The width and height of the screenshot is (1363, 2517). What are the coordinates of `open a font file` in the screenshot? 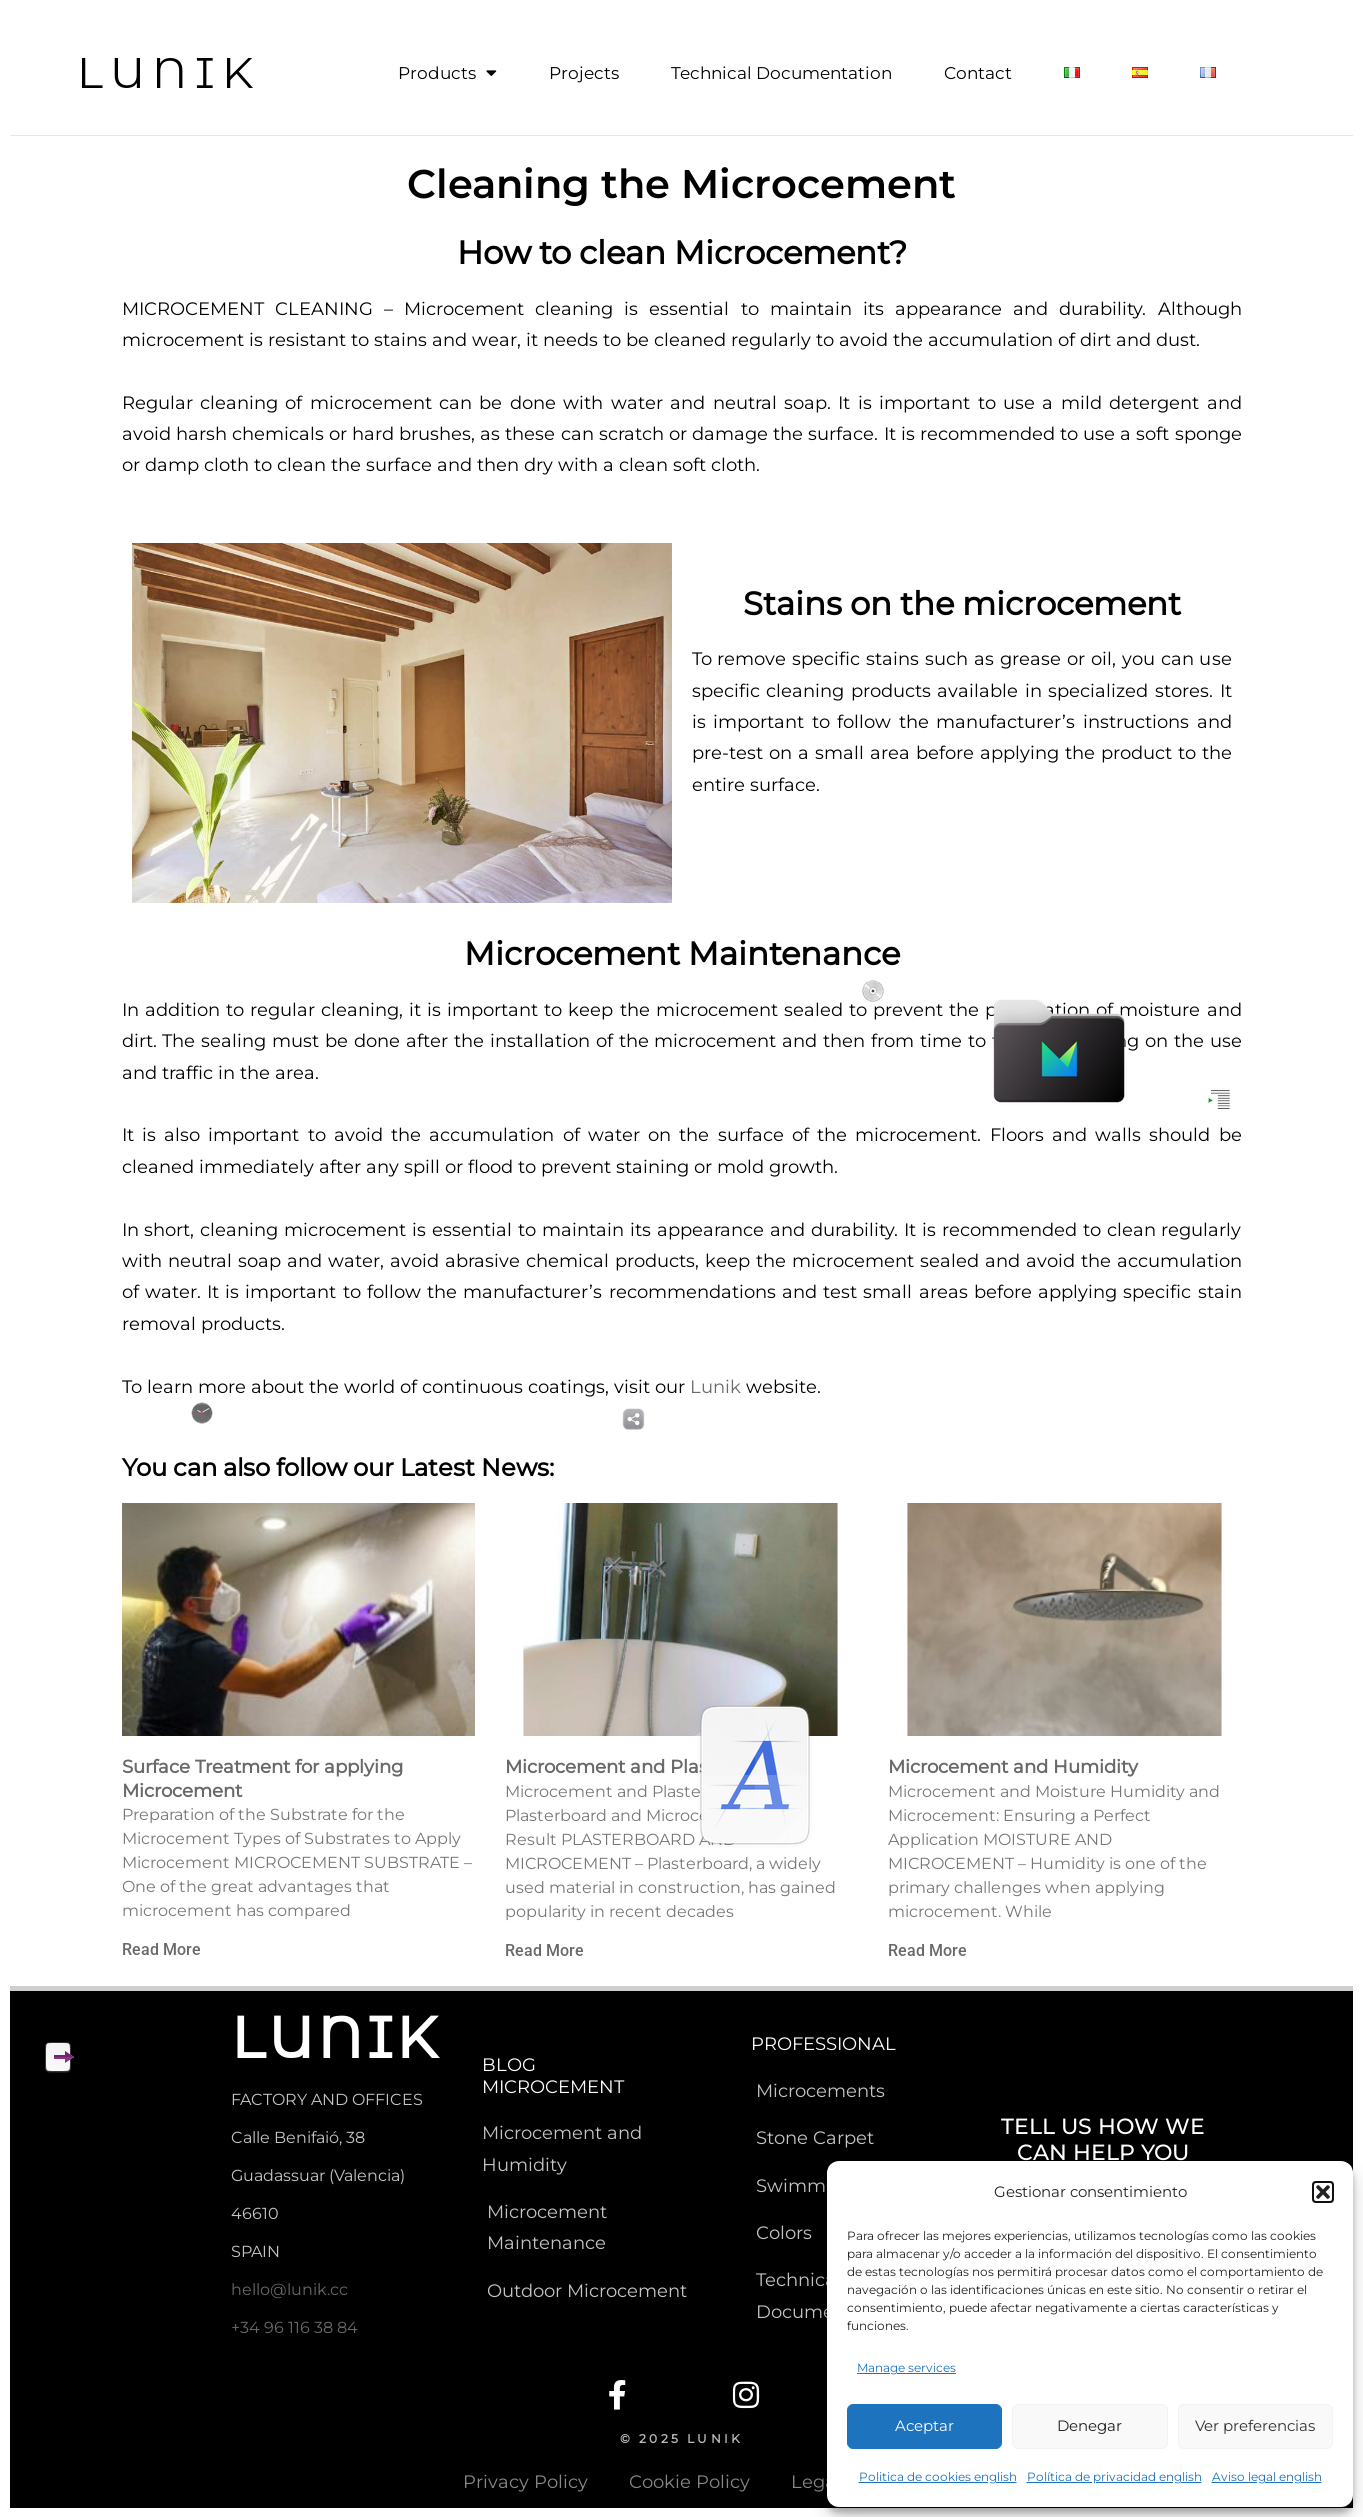 It's located at (755, 1775).